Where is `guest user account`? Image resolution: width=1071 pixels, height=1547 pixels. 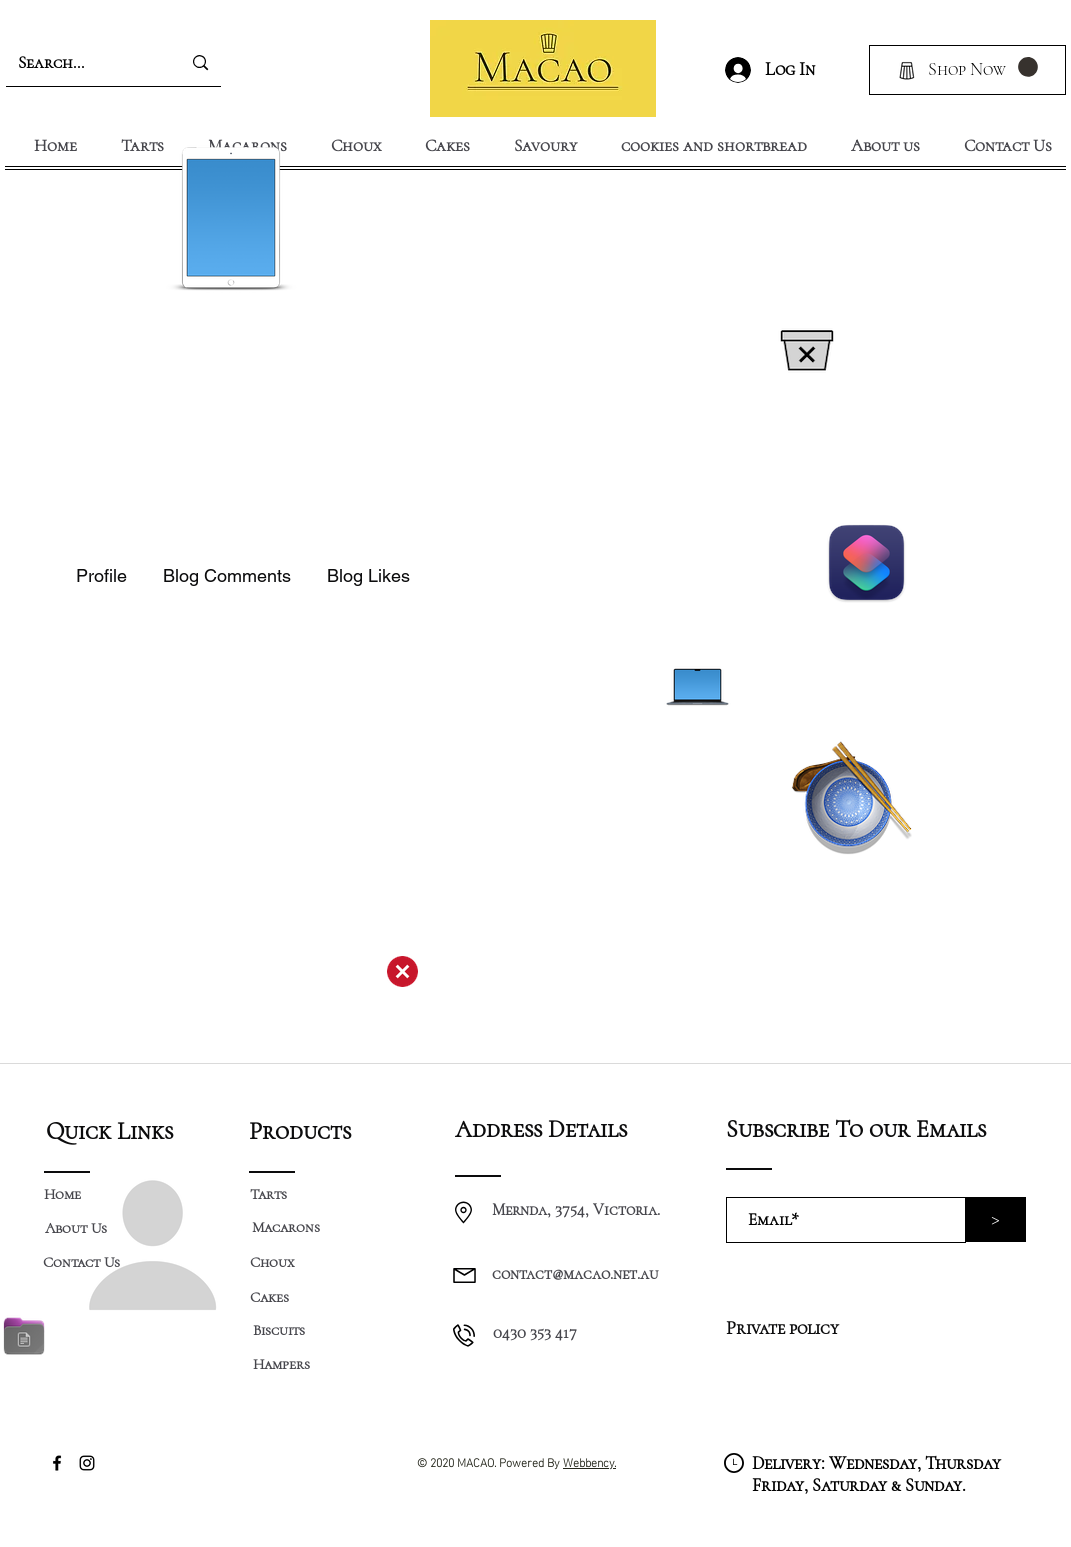
guest user account is located at coordinates (152, 1244).